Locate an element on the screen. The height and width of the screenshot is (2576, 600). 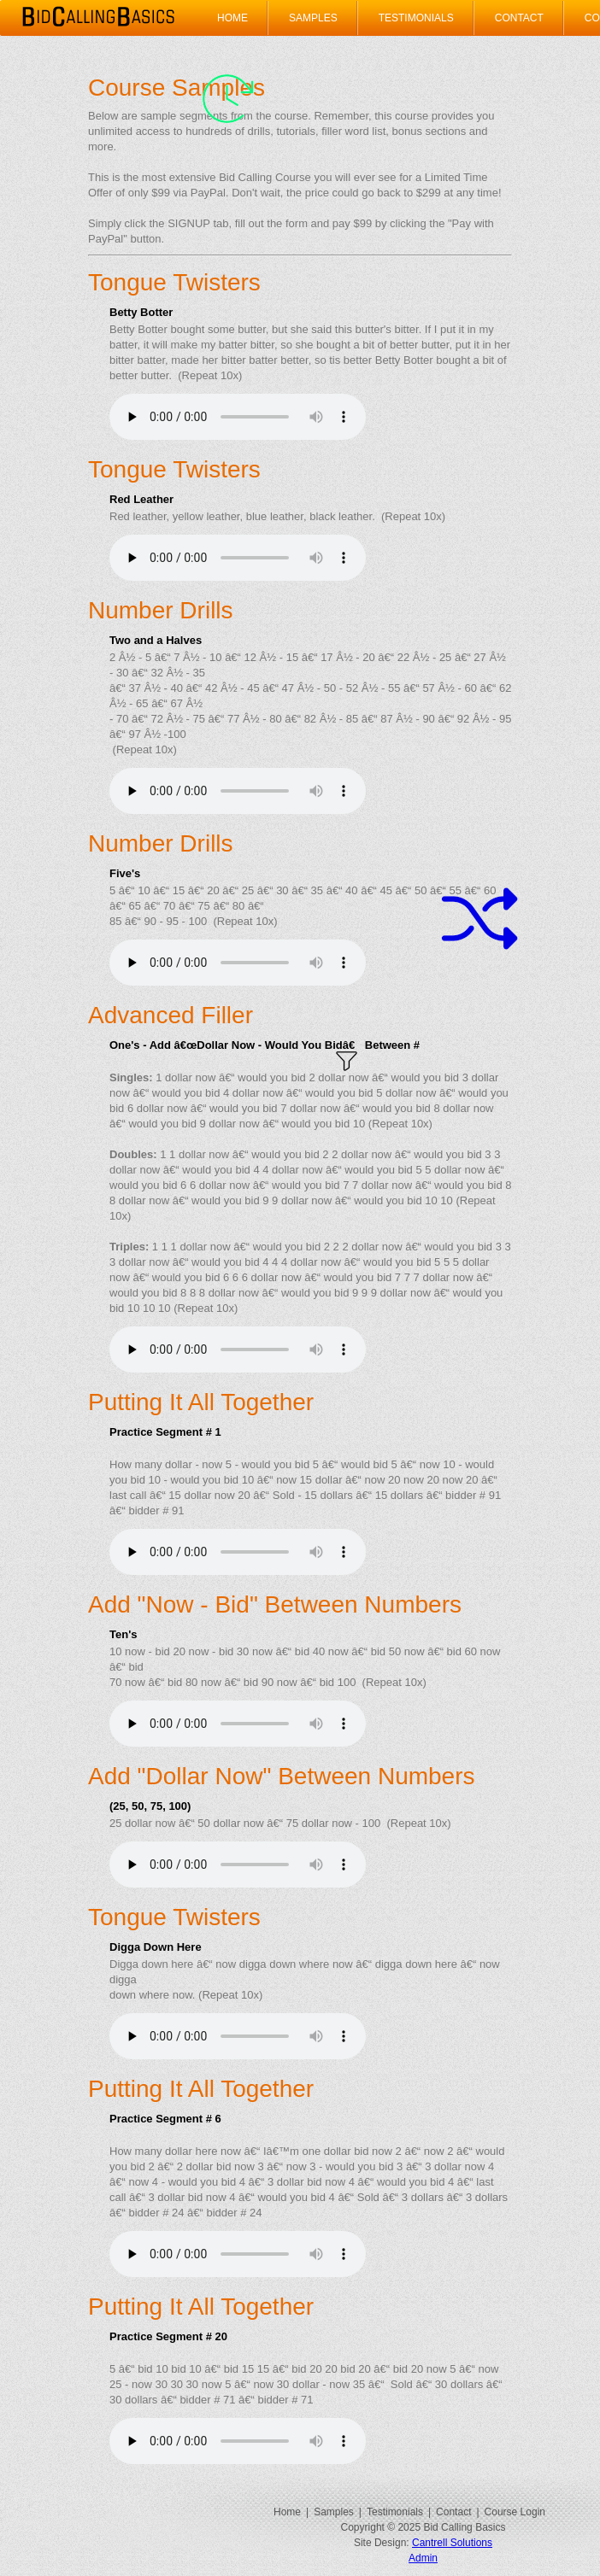
shuffle or randomize playback order is located at coordinates (478, 918).